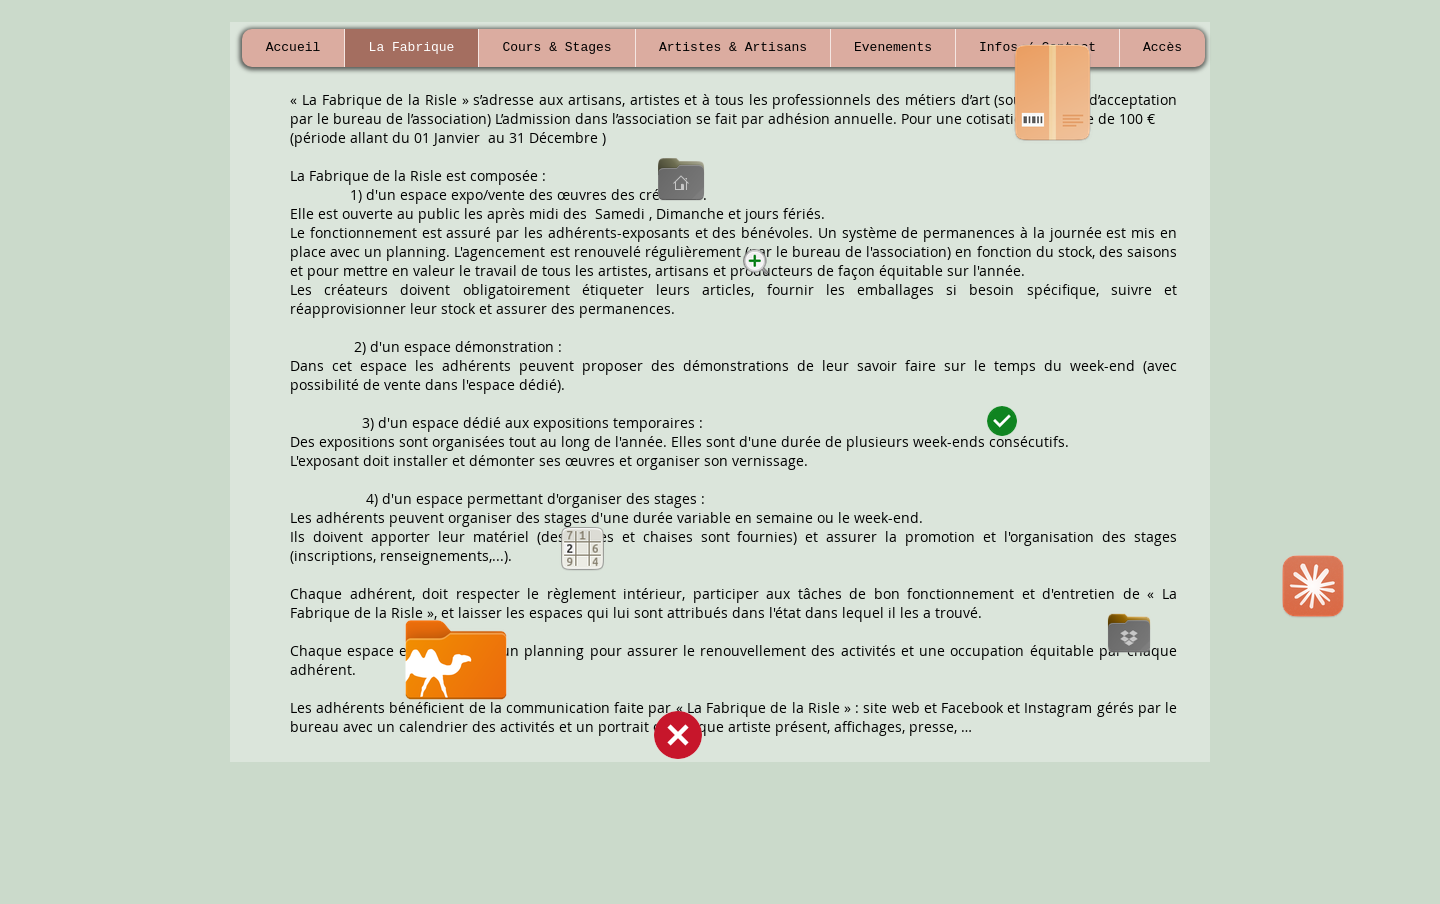 Image resolution: width=1440 pixels, height=904 pixels. I want to click on open or install a debian software package, so click(1052, 92).